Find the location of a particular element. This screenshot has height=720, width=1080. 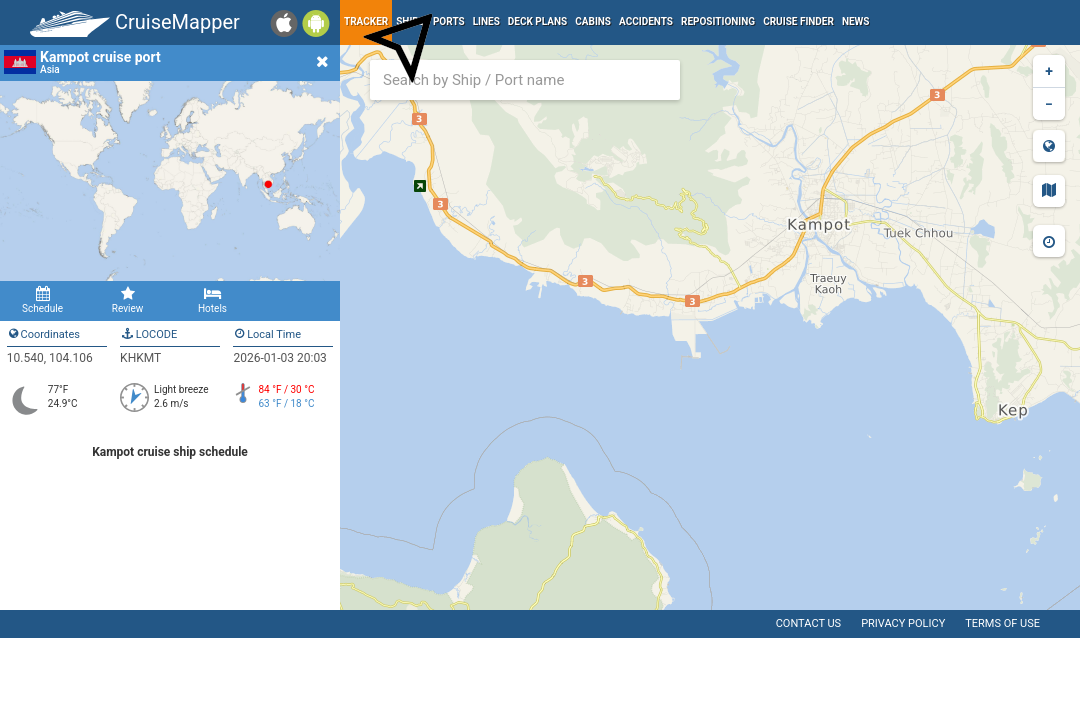

open link in new window or tab is located at coordinates (420, 186).